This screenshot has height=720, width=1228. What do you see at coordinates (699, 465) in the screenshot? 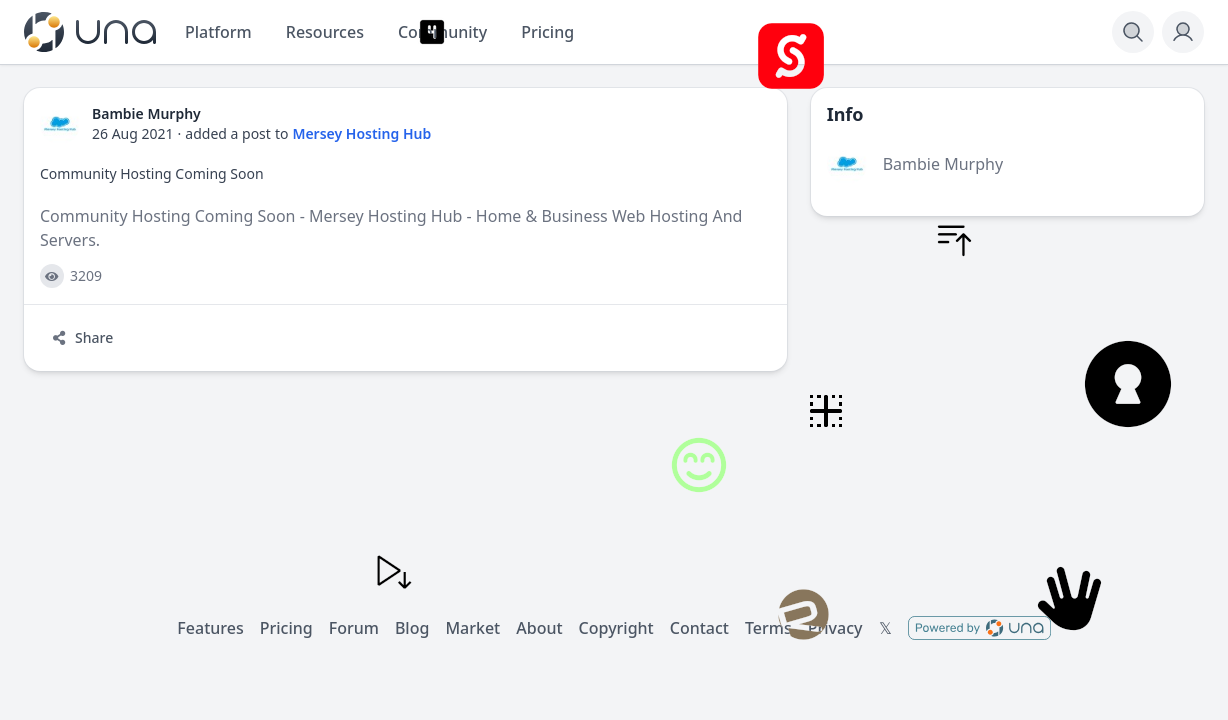
I see `add a positive reaction or emoji` at bounding box center [699, 465].